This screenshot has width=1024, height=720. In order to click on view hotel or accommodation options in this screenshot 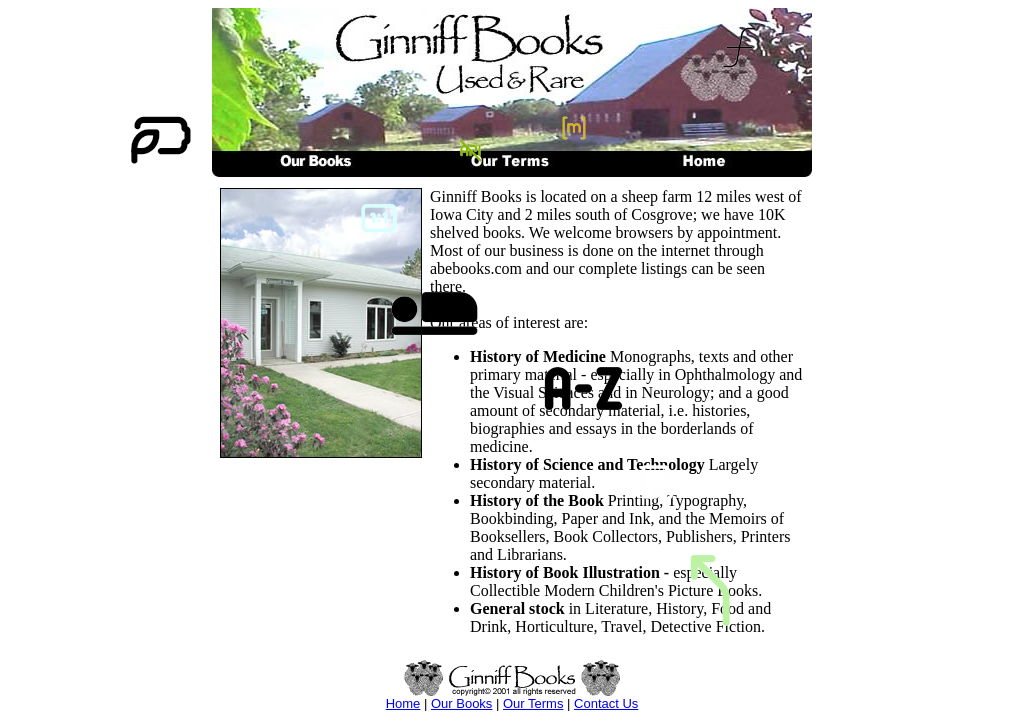, I will do `click(434, 313)`.